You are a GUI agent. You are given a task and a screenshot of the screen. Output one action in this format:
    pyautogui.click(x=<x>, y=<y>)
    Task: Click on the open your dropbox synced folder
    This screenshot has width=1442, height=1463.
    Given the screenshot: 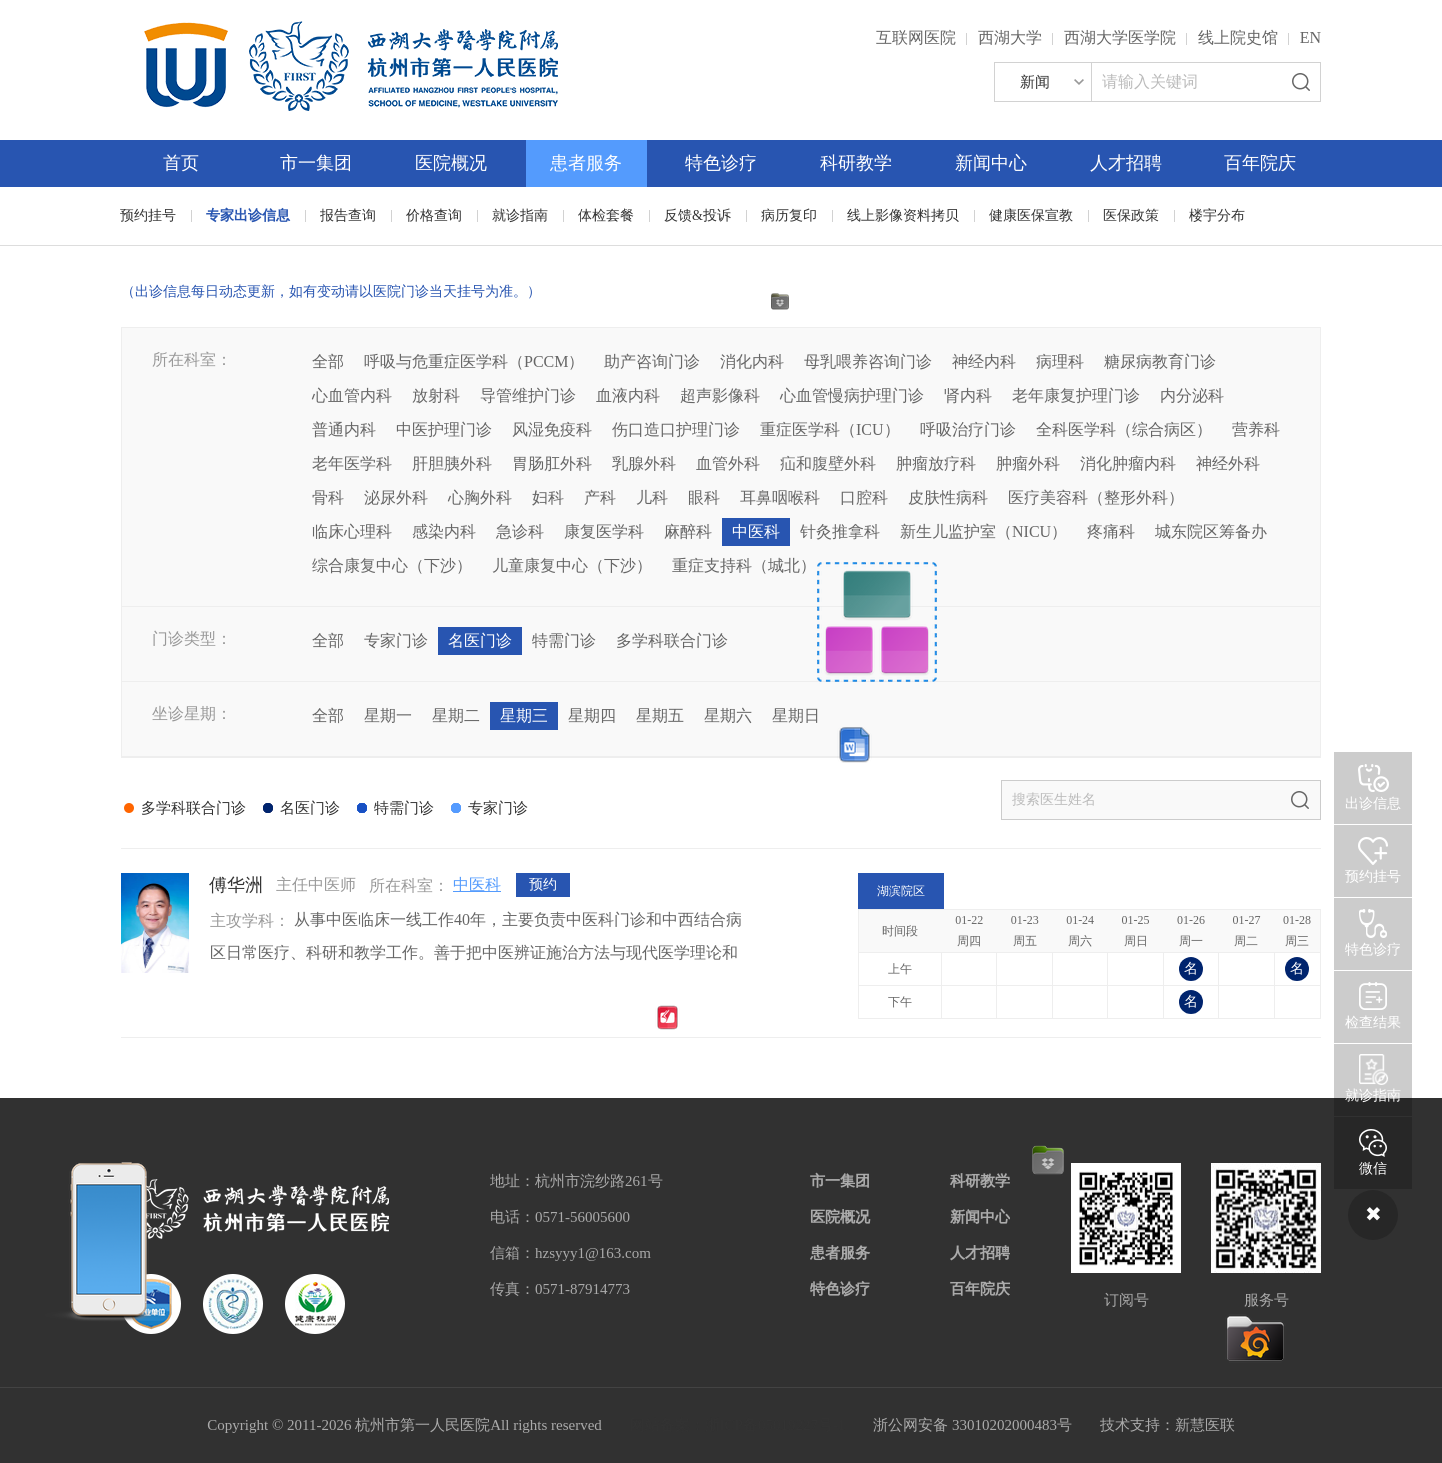 What is the action you would take?
    pyautogui.click(x=780, y=301)
    